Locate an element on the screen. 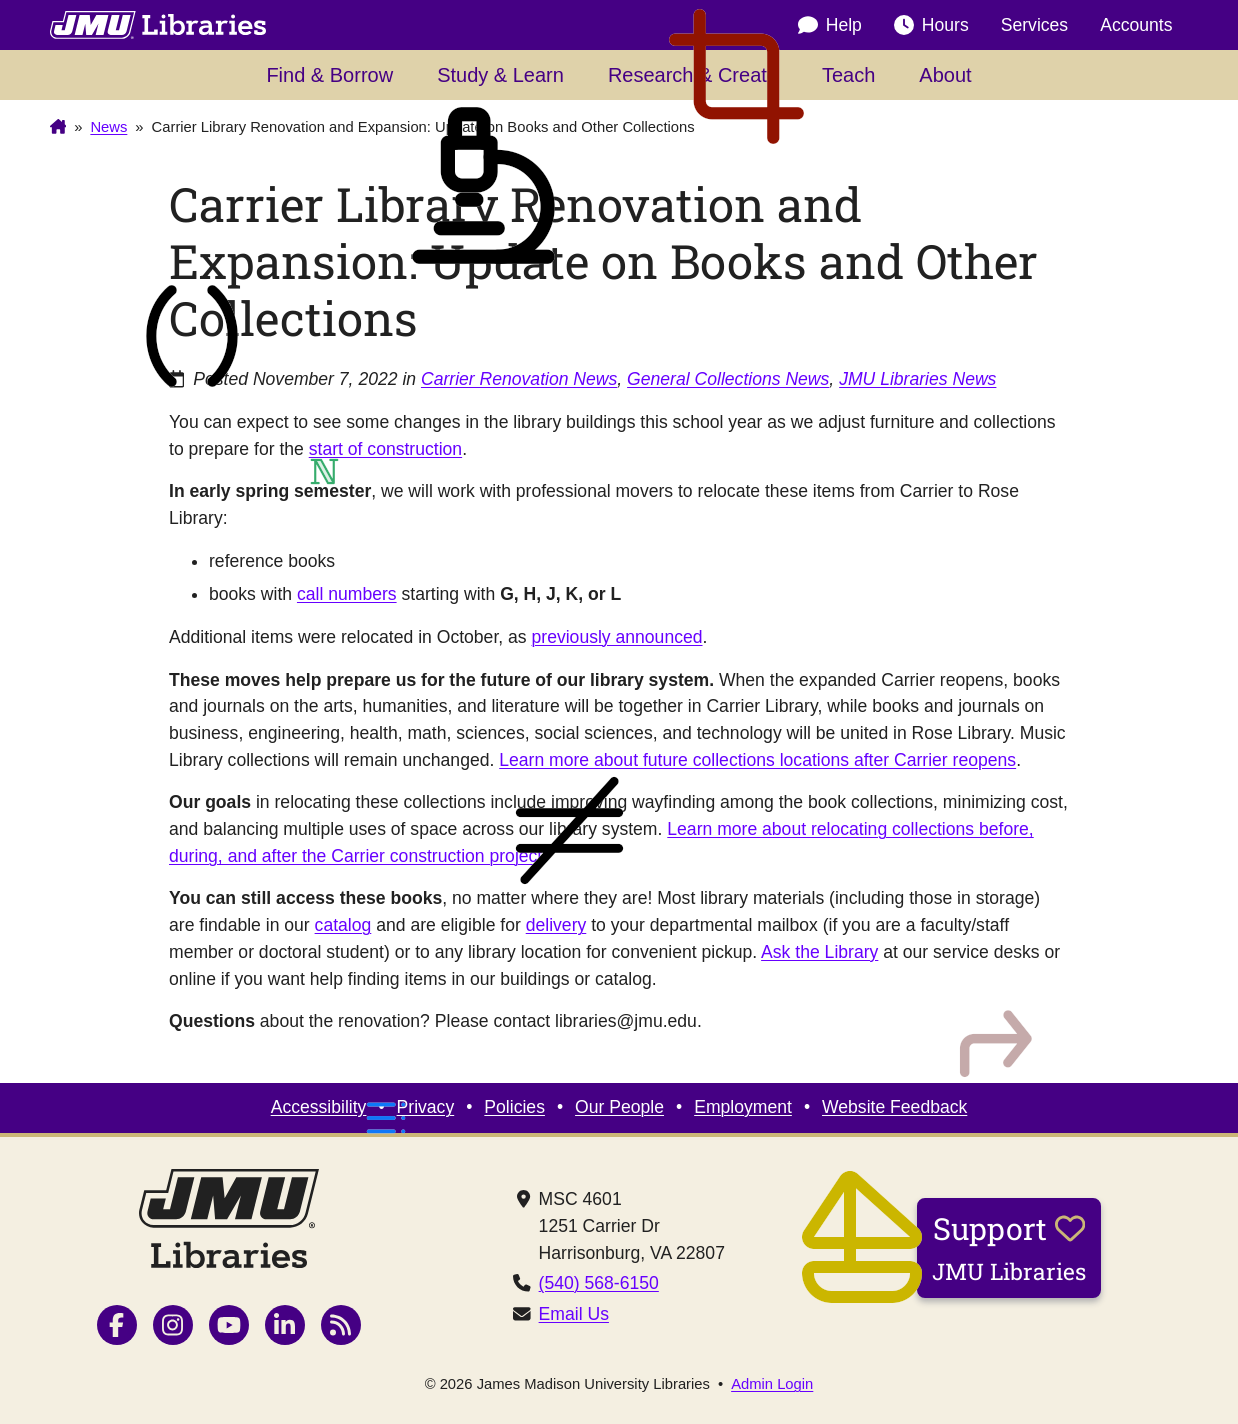 Image resolution: width=1238 pixels, height=1424 pixels. insert parentheses or brackets in text is located at coordinates (192, 336).